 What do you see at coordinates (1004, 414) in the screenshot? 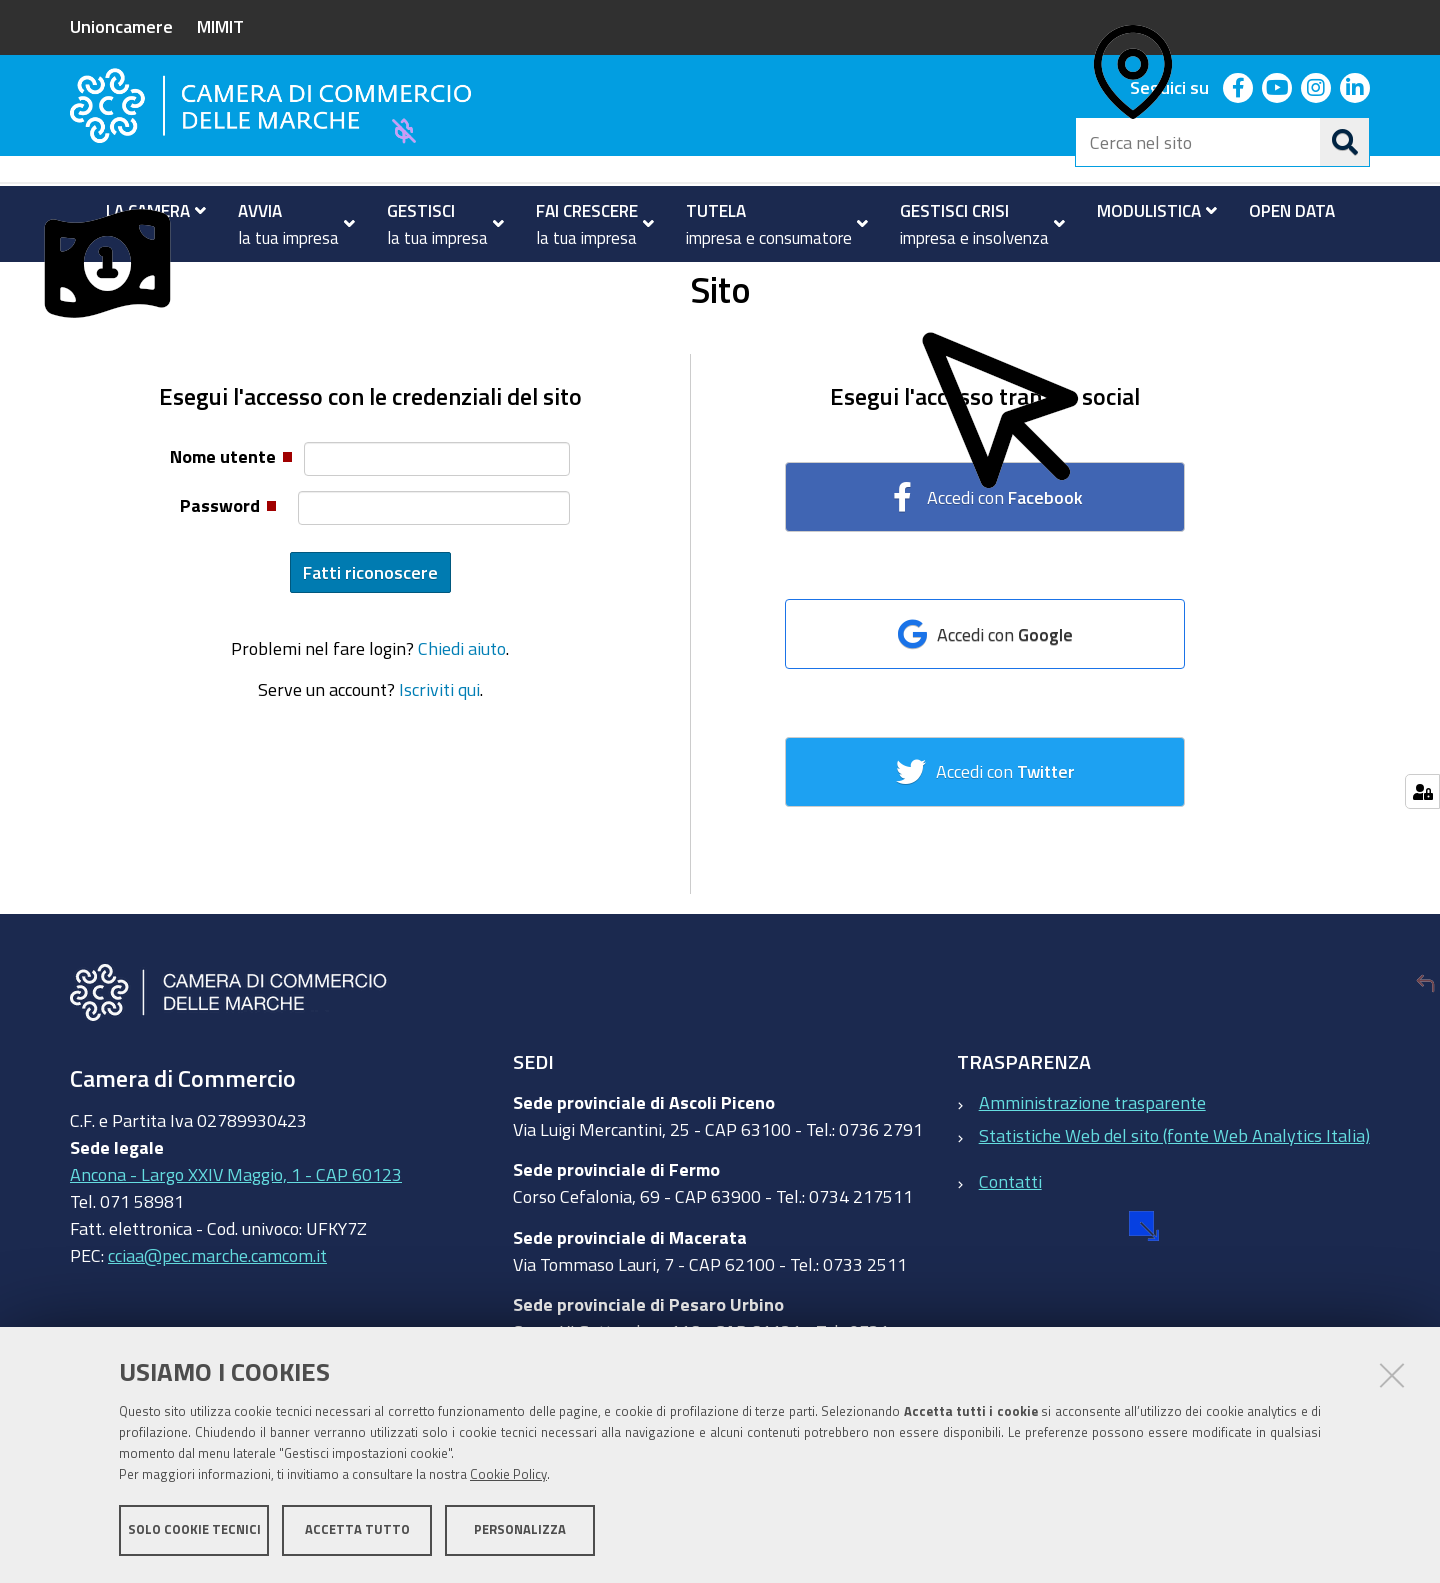
I see `cursor selection tool` at bounding box center [1004, 414].